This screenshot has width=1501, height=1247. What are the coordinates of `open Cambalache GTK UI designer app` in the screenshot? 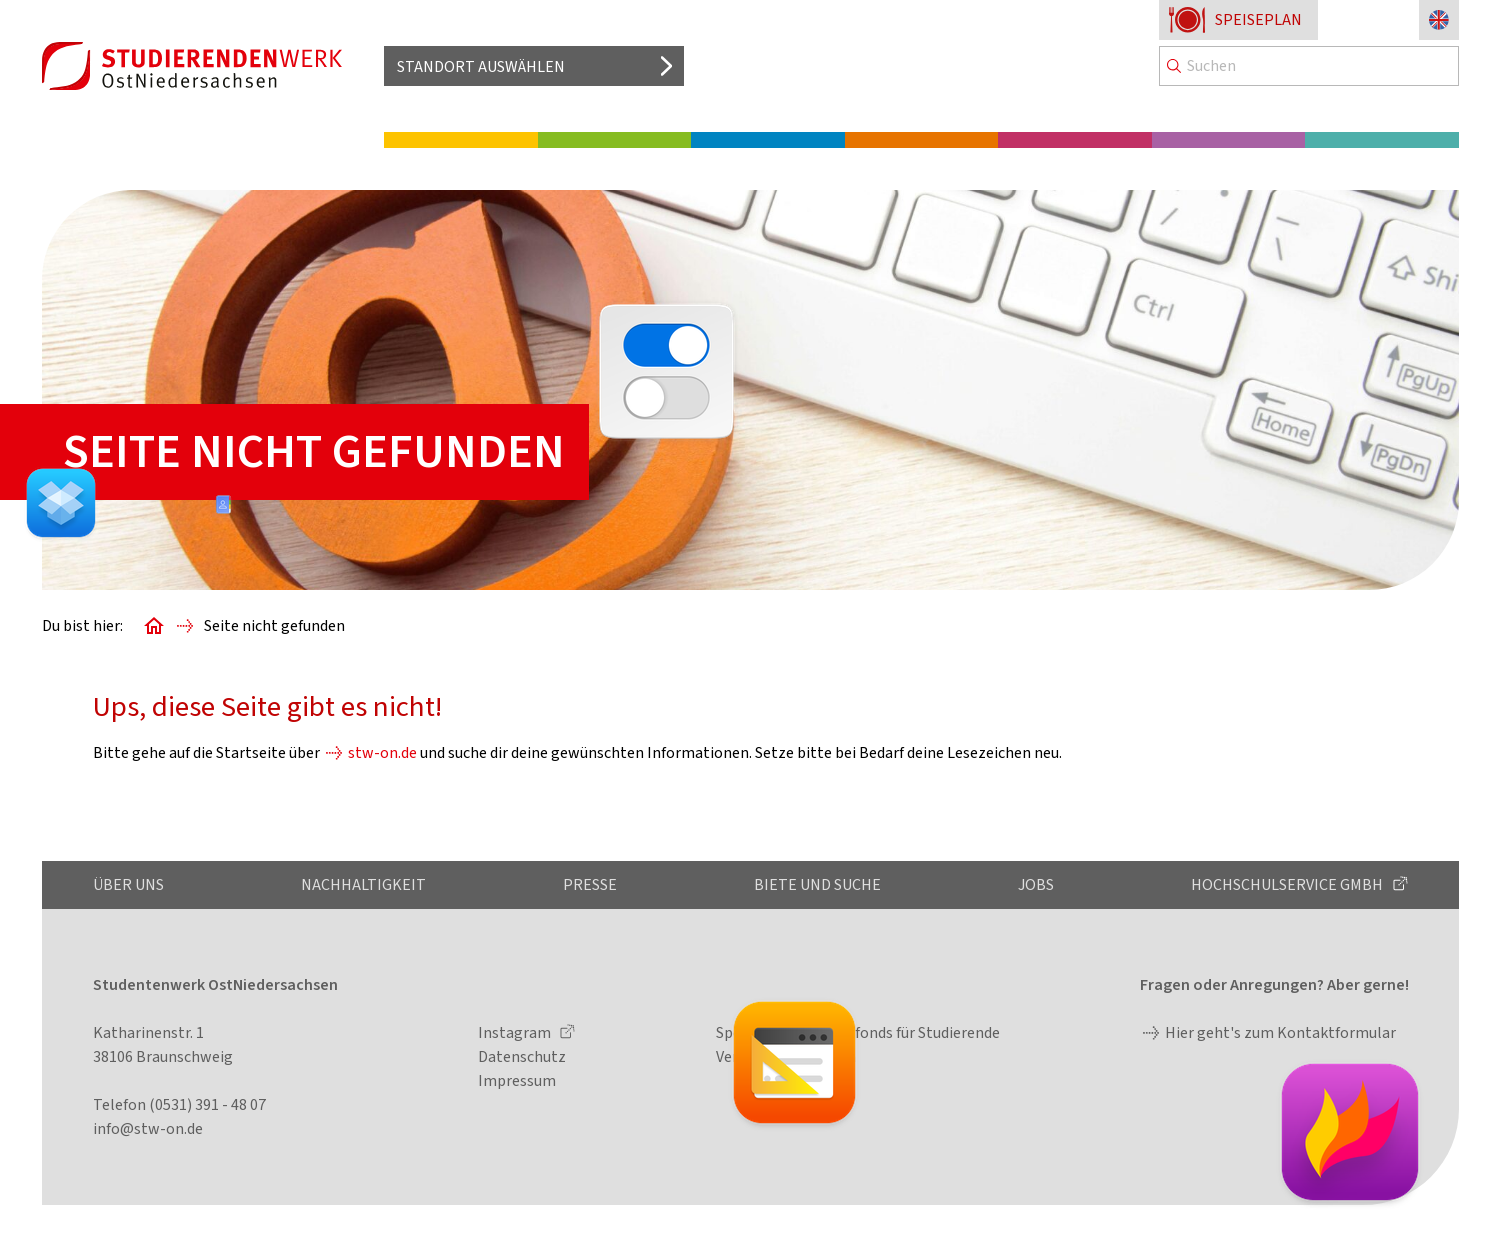 It's located at (794, 1062).